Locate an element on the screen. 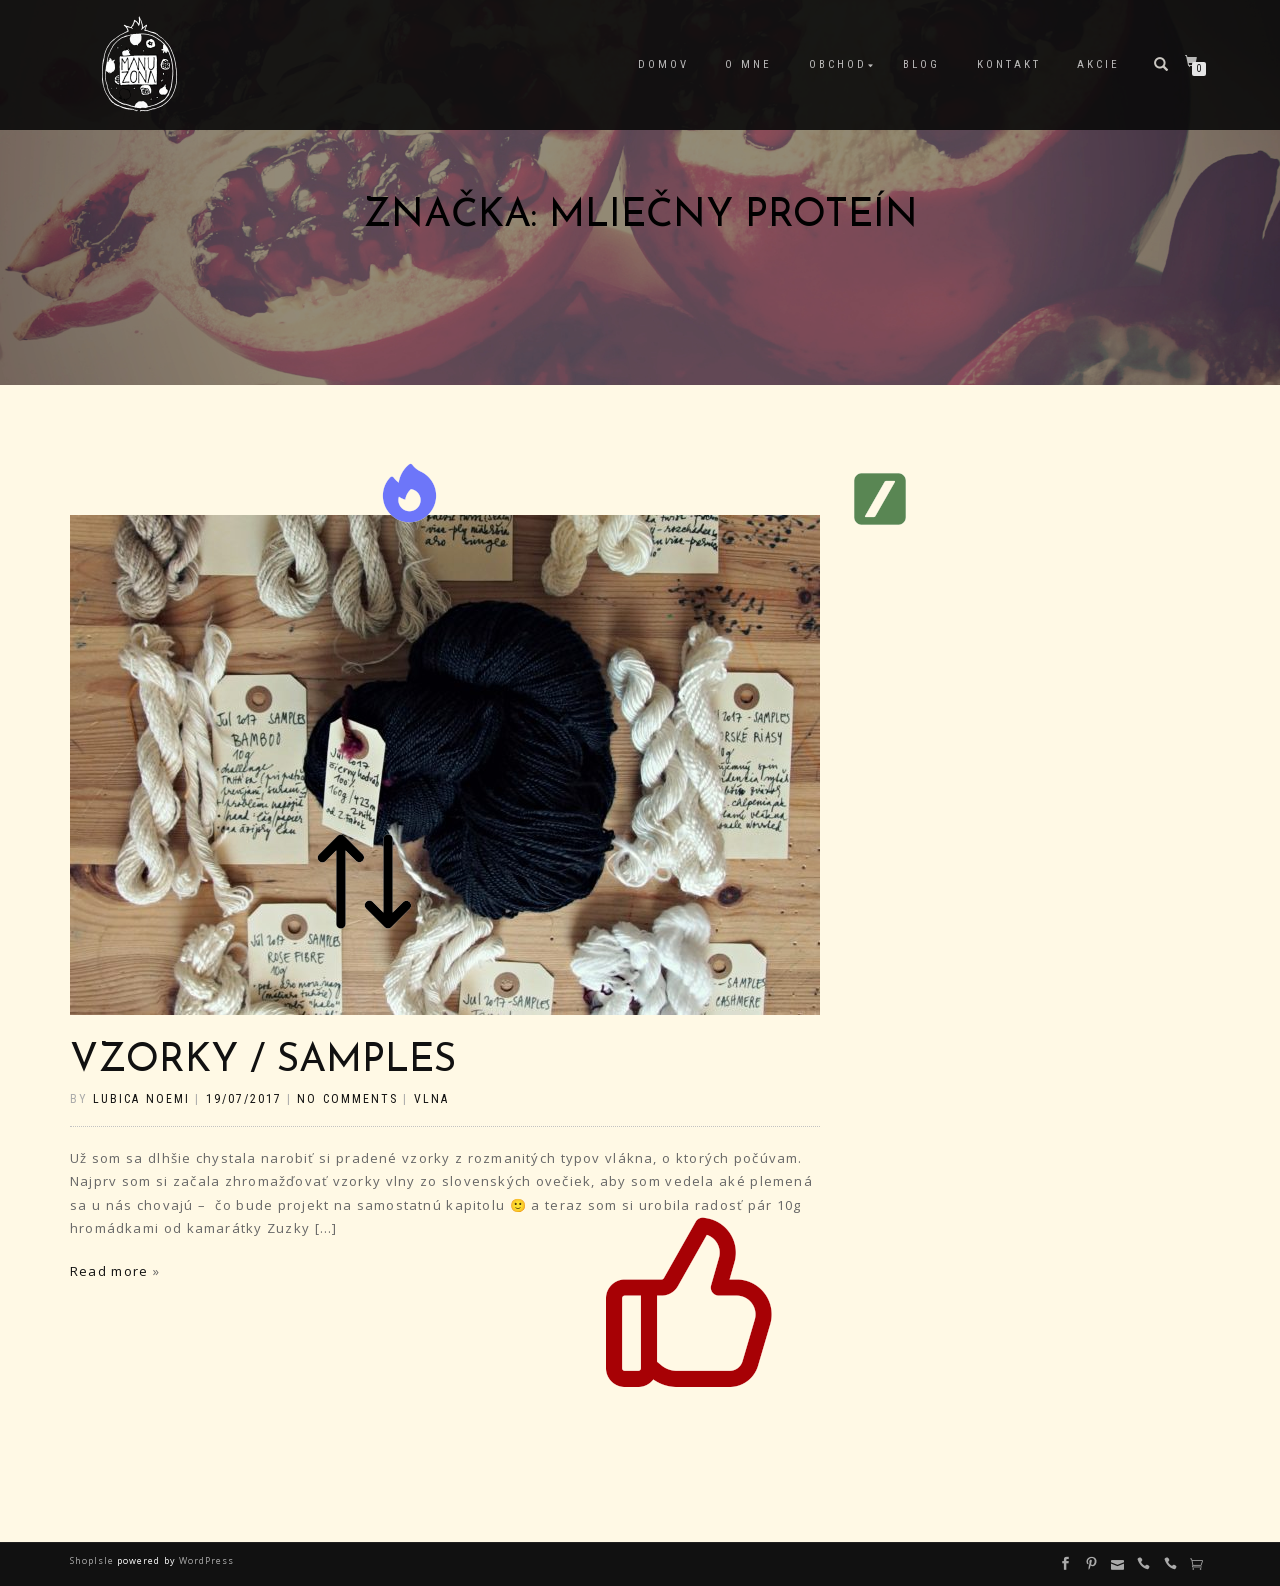  access slash commands is located at coordinates (880, 499).